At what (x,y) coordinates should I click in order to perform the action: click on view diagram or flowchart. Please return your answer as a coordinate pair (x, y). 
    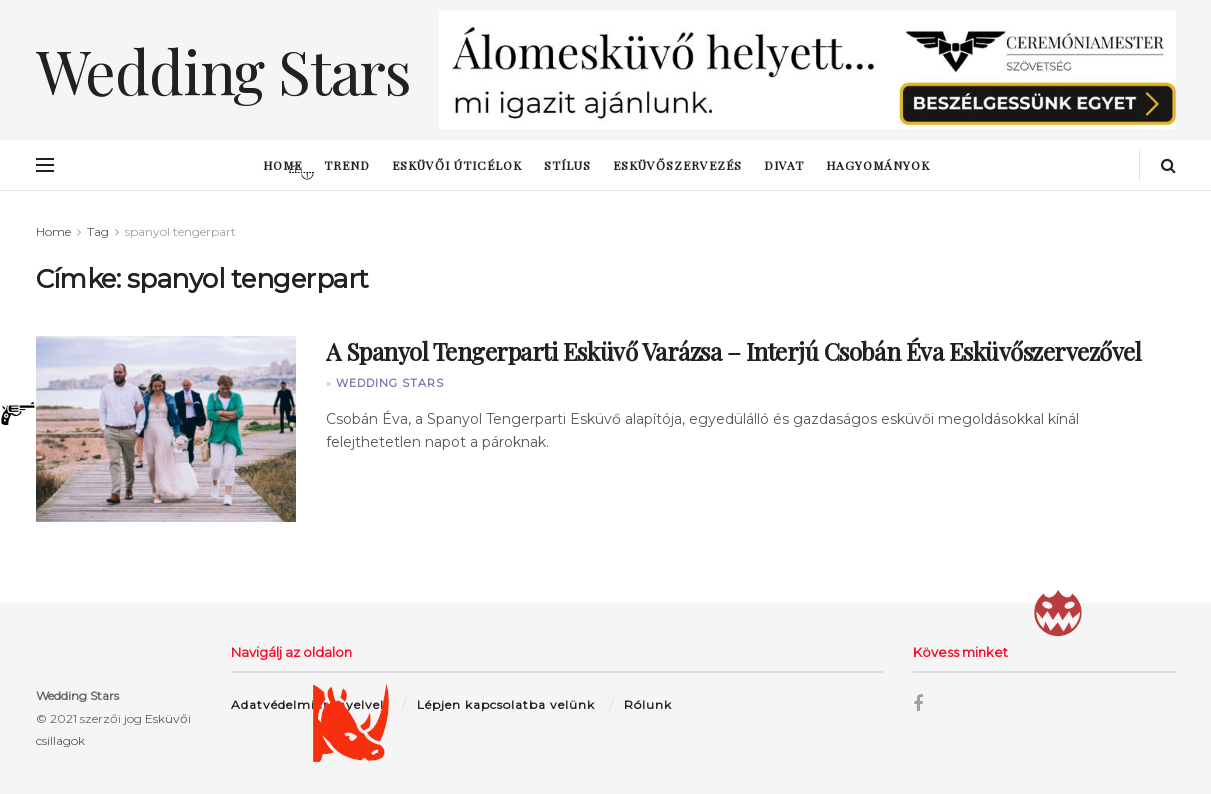
    Looking at the image, I should click on (301, 172).